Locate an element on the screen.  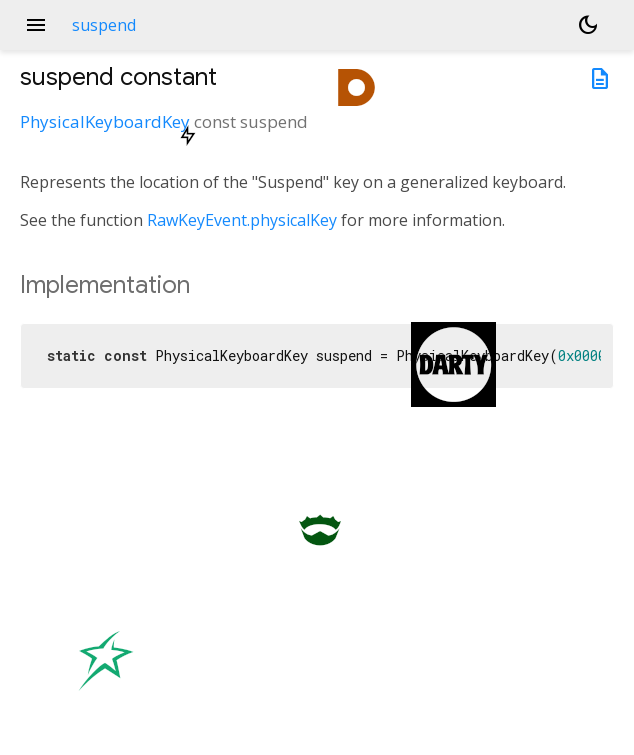
Darty retail store app or website is located at coordinates (453, 364).